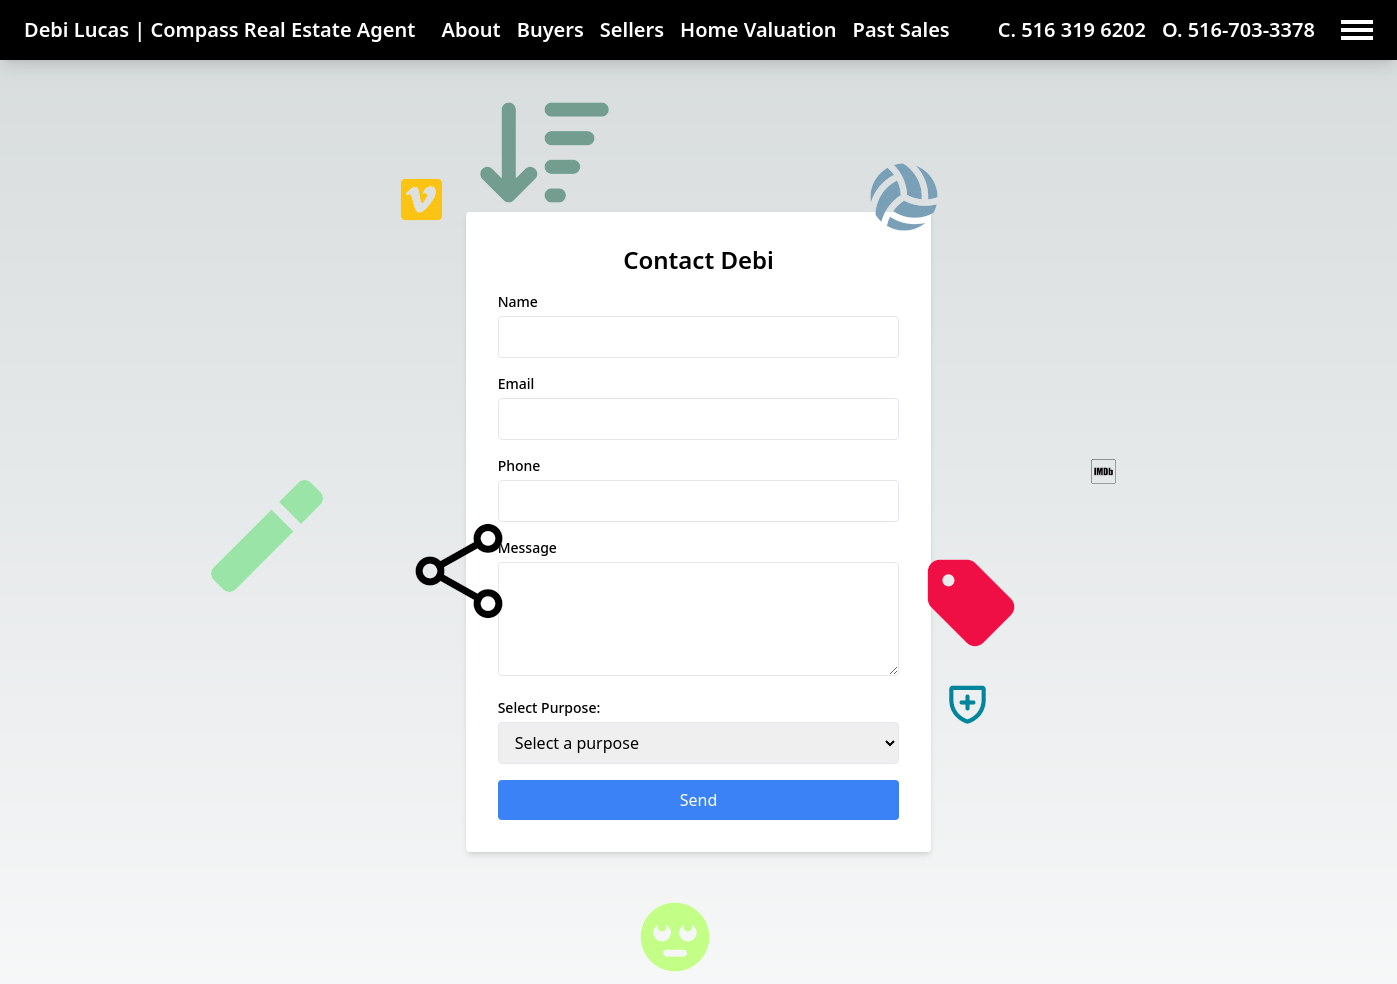 The height and width of the screenshot is (984, 1397). I want to click on sort items from largest to smallest, so click(544, 152).